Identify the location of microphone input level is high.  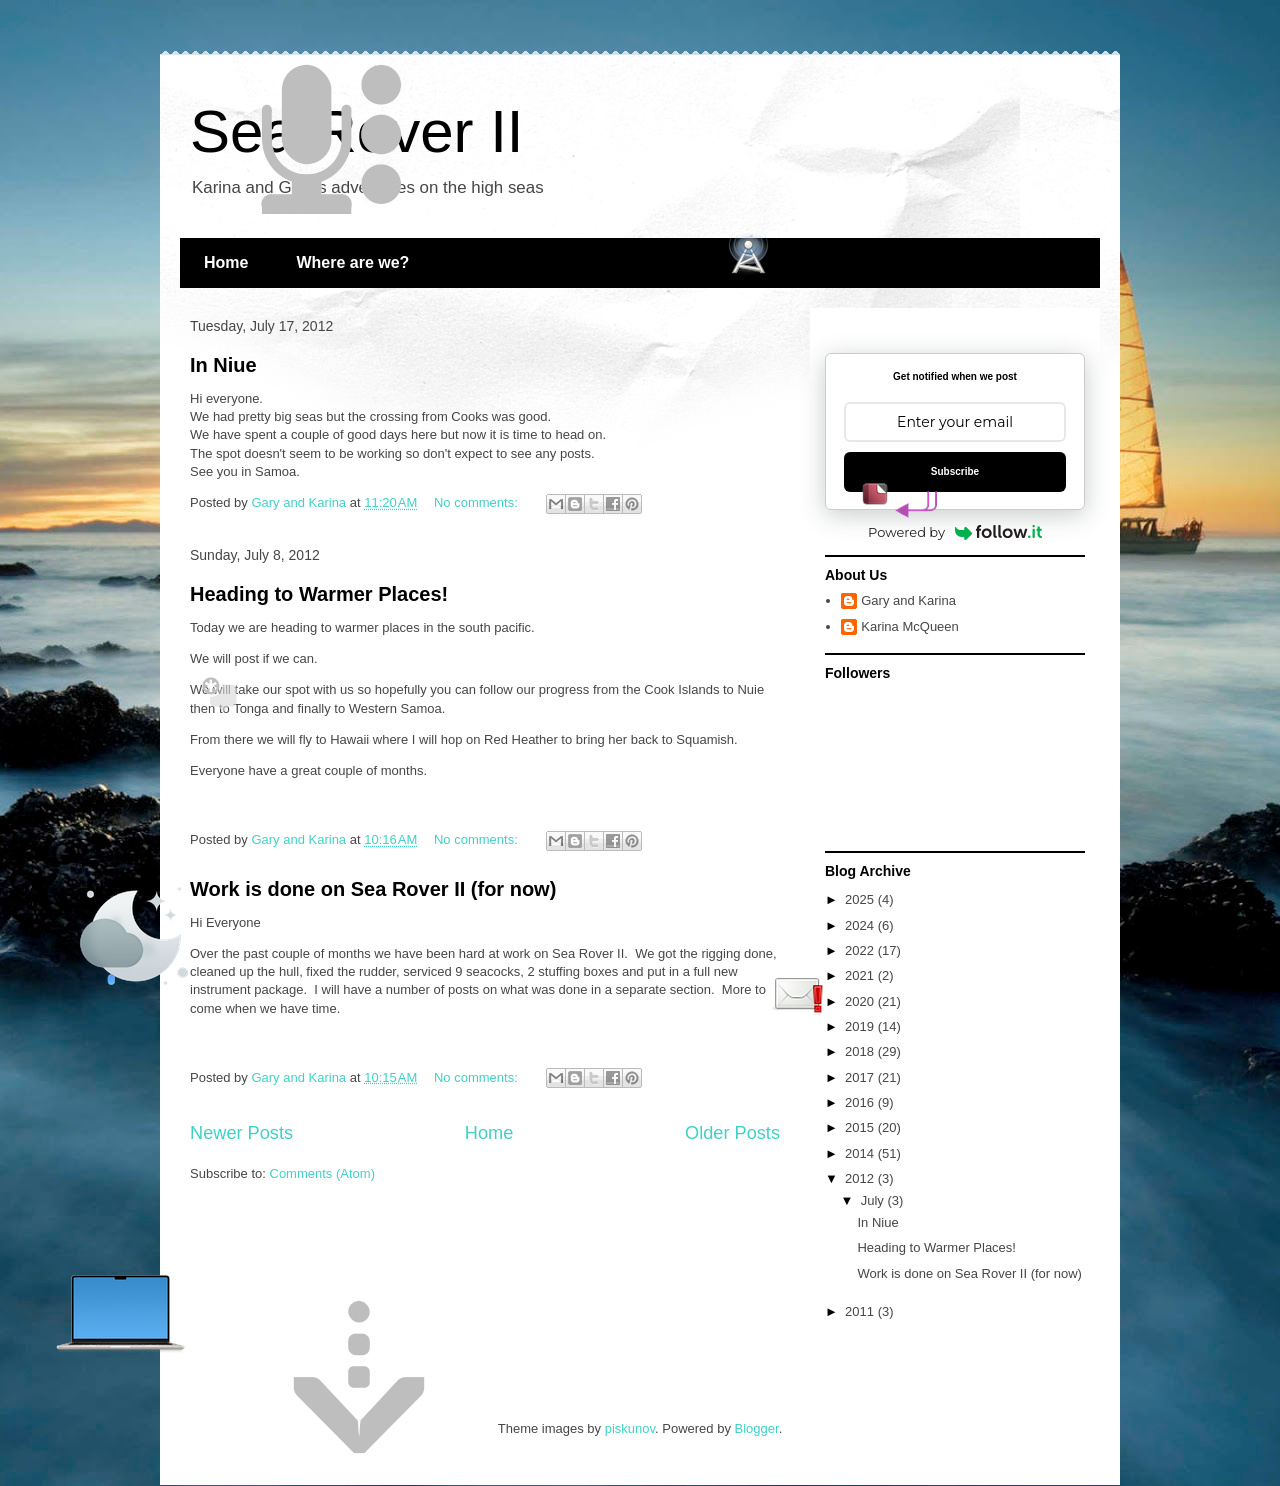
(331, 134).